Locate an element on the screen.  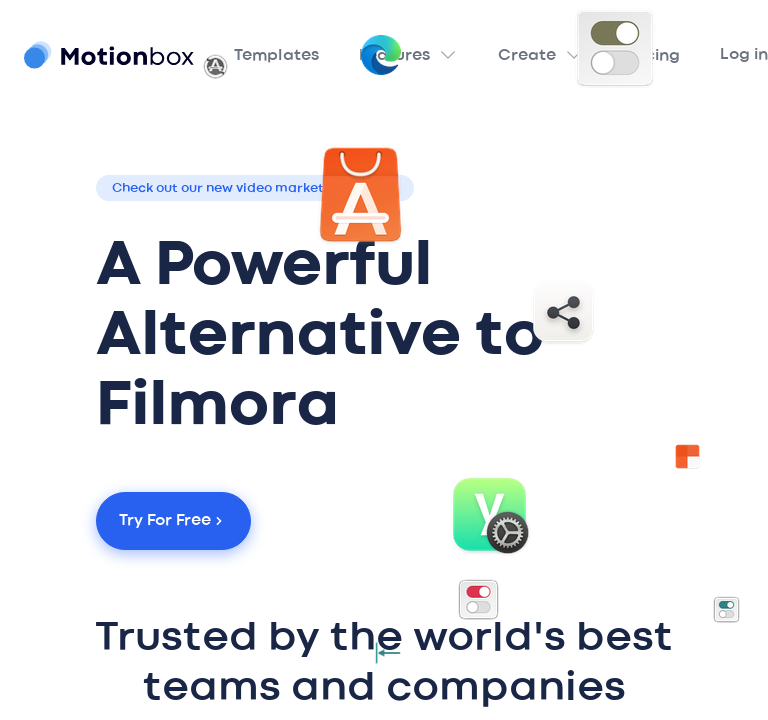
open the app store to browse and download applications is located at coordinates (360, 194).